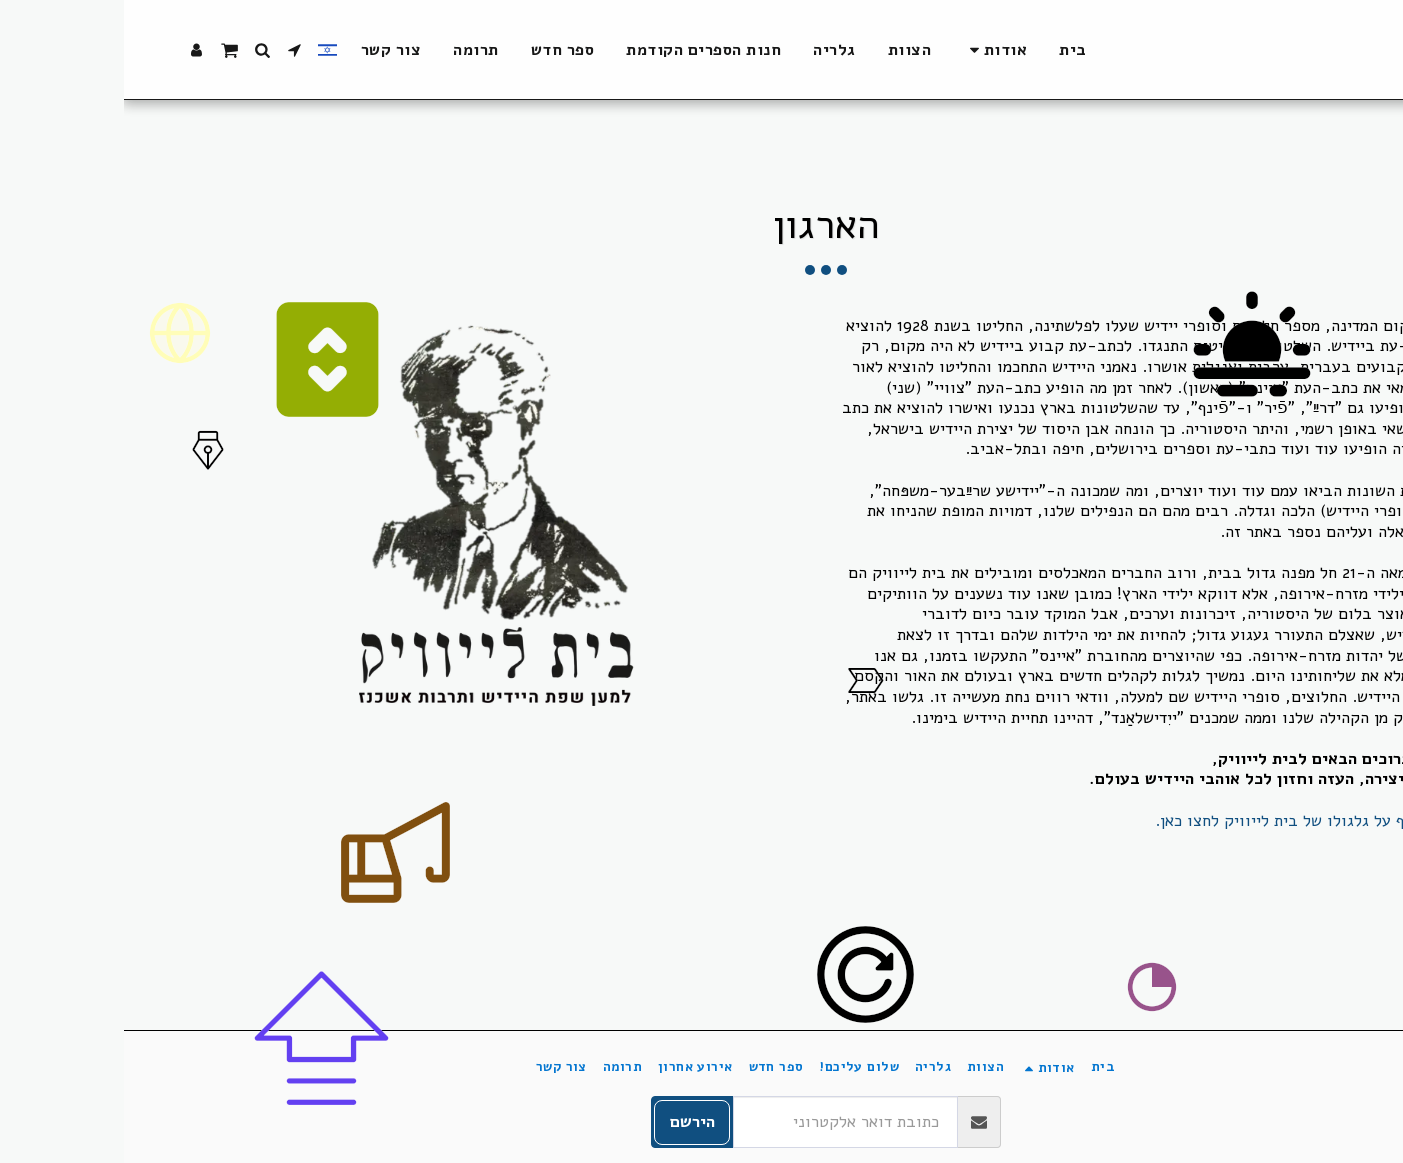 This screenshot has height=1163, width=1403. Describe the element at coordinates (397, 858) in the screenshot. I see `construction or building in progress` at that location.